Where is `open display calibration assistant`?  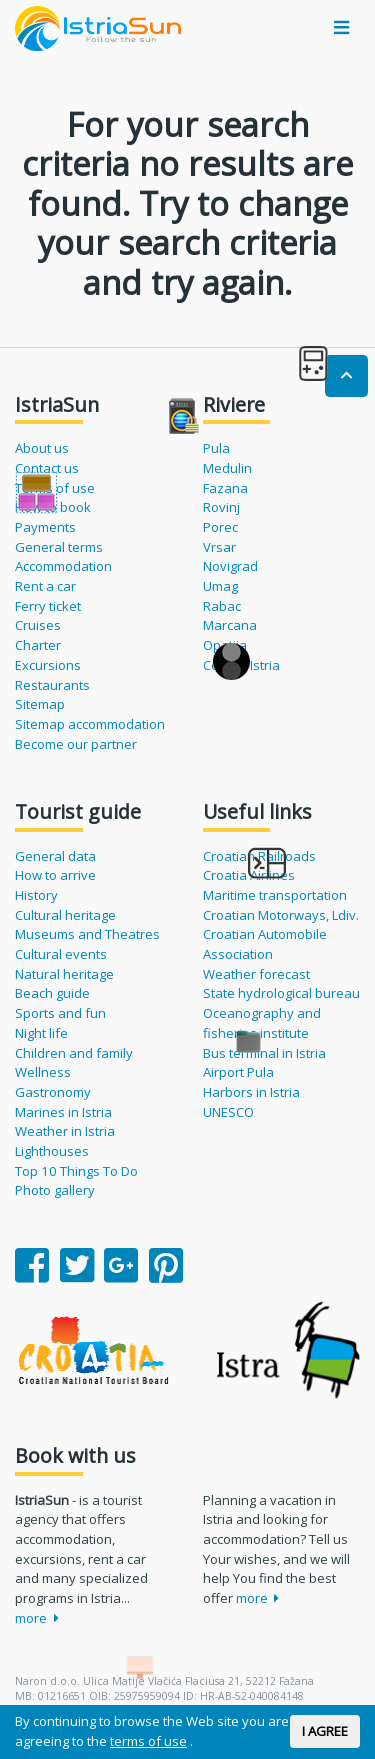
open display calibration assistant is located at coordinates (231, 661).